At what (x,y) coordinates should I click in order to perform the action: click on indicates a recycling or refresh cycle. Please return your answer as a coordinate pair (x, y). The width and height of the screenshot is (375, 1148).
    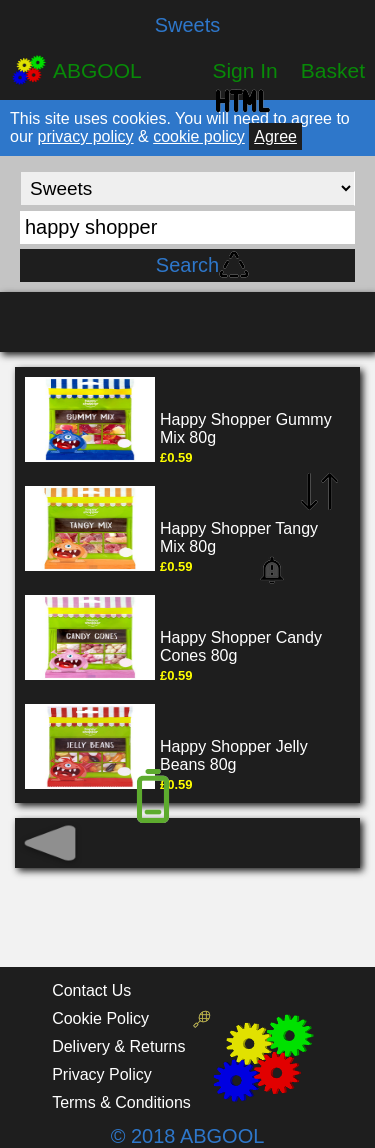
    Looking at the image, I should click on (234, 265).